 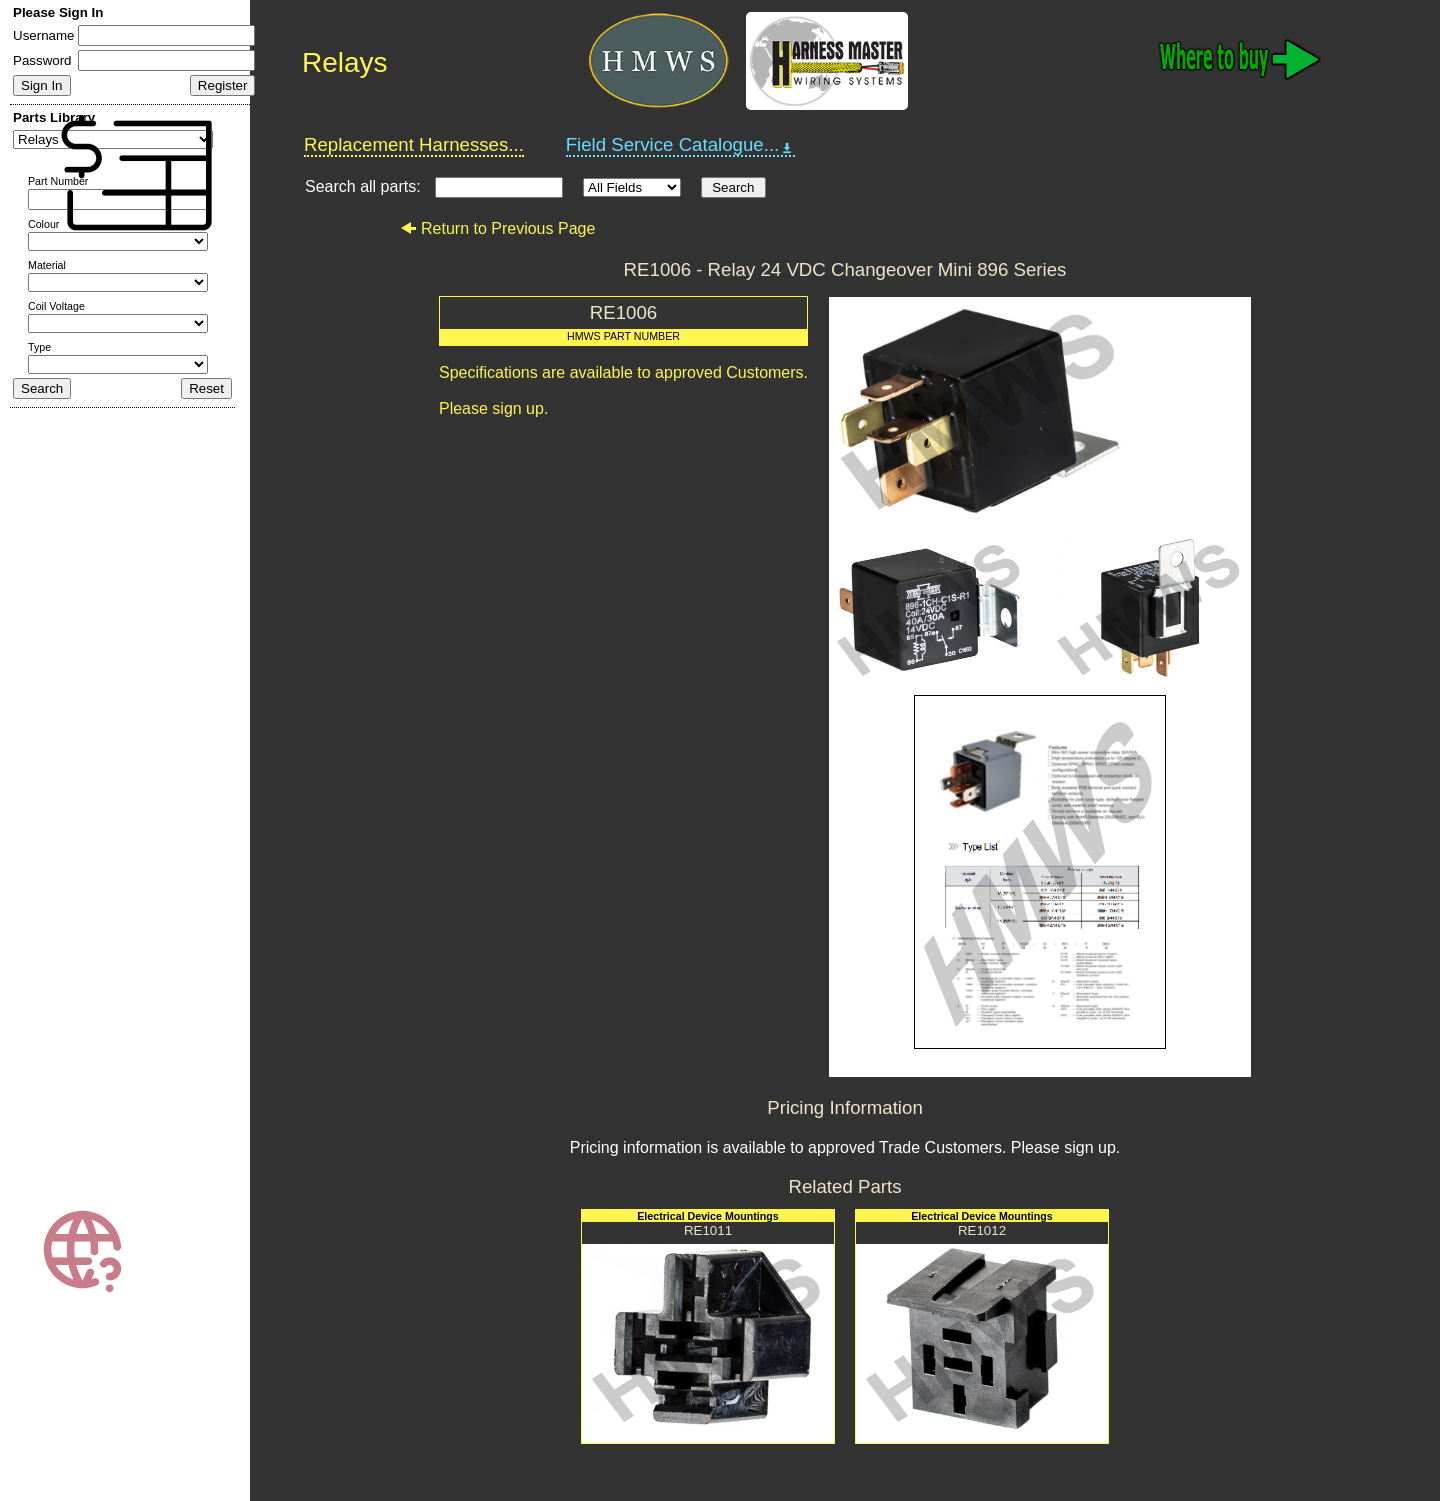 I want to click on access help or FAQ for international/global settings, so click(x=82, y=1249).